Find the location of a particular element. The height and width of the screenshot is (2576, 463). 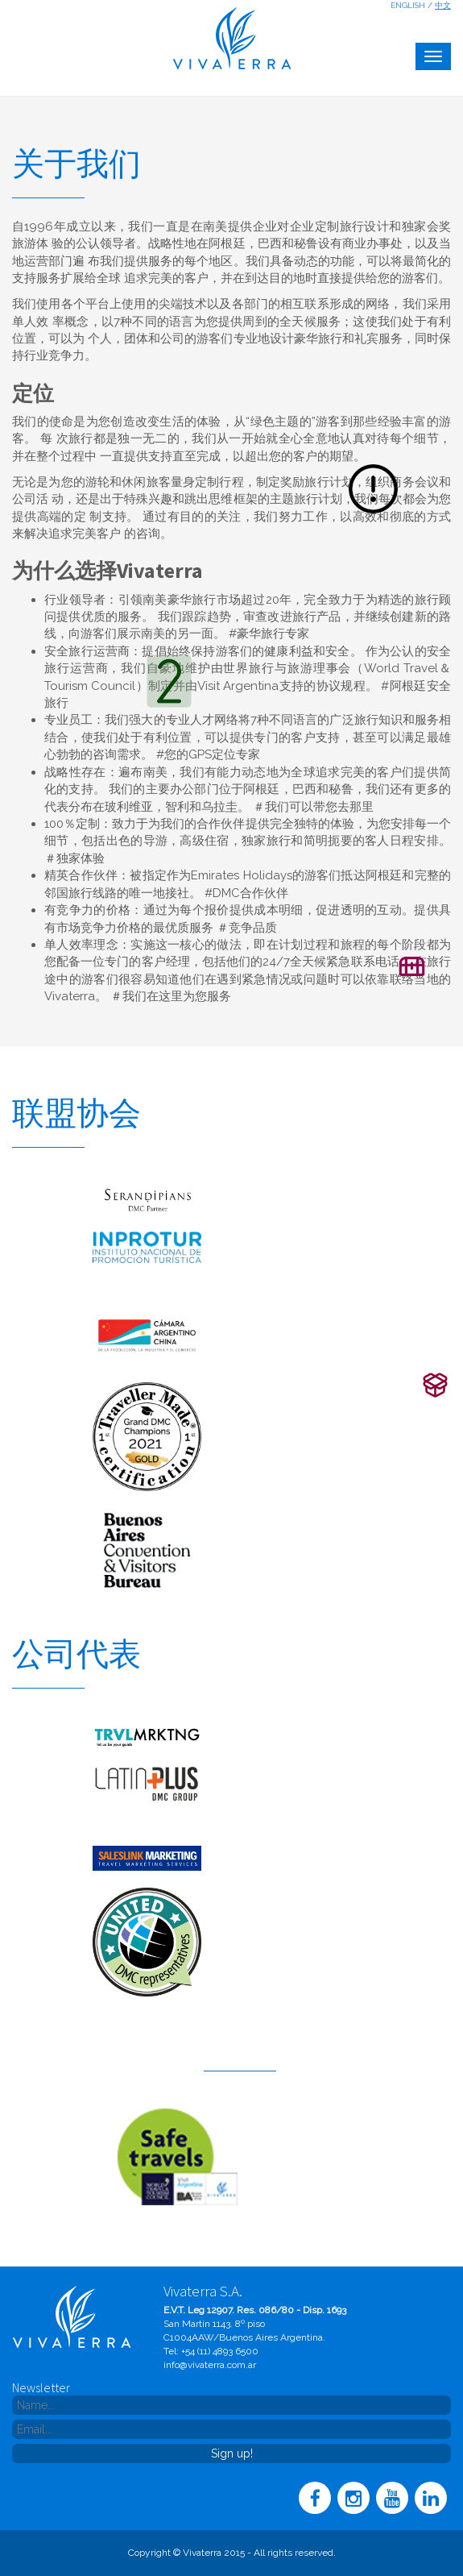

indicates step two in a multi-step process is located at coordinates (169, 681).